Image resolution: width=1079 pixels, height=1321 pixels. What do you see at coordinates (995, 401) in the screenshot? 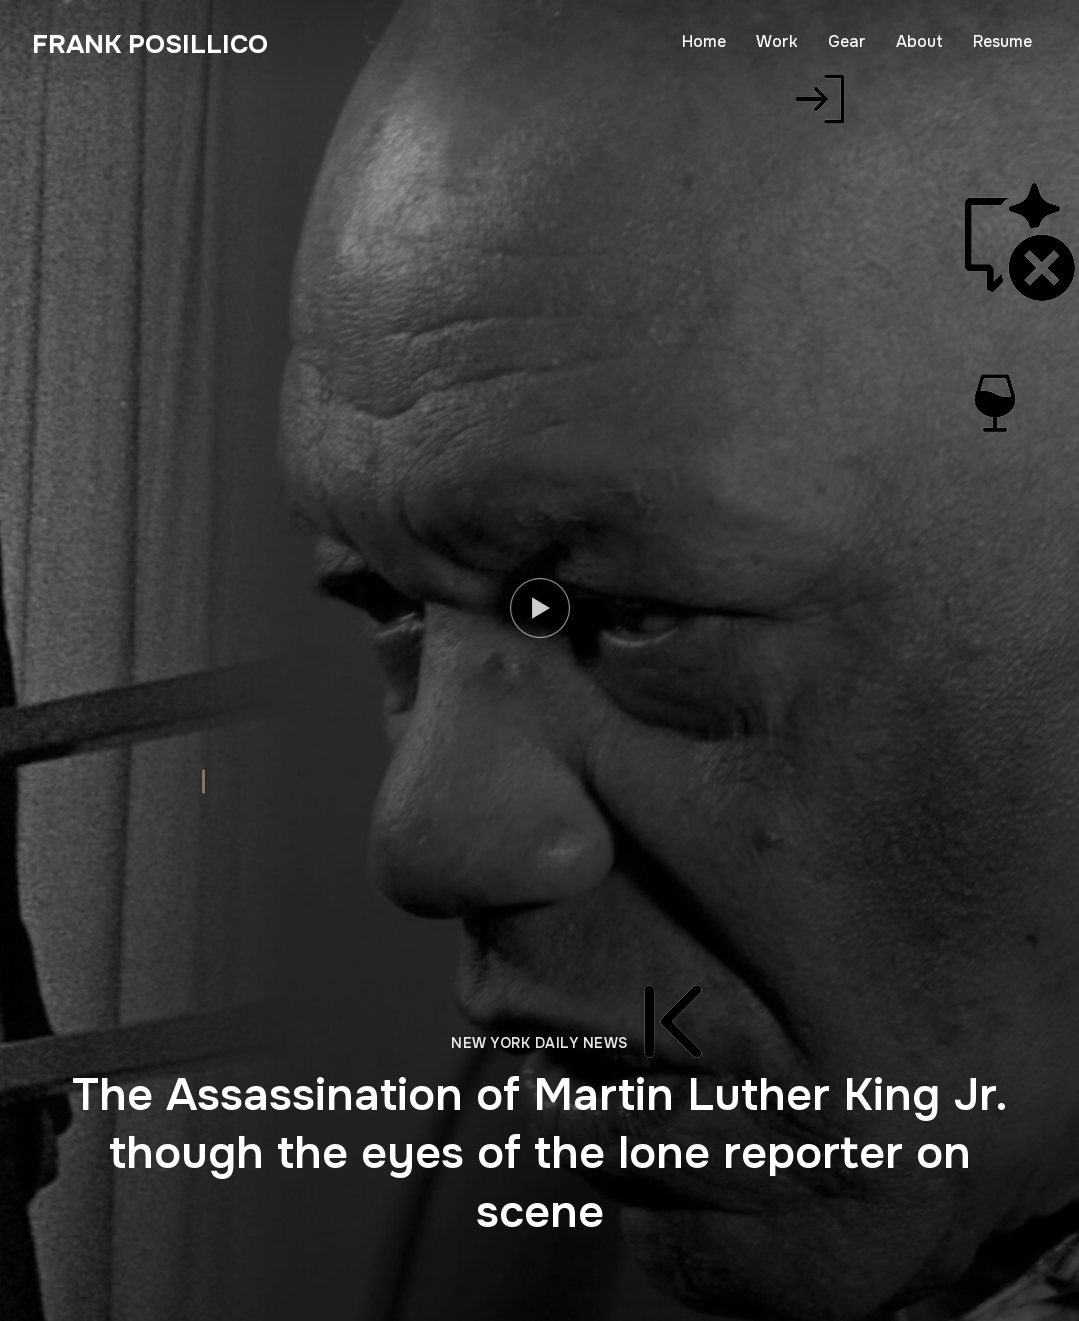
I see `browse wine or beverage options` at bounding box center [995, 401].